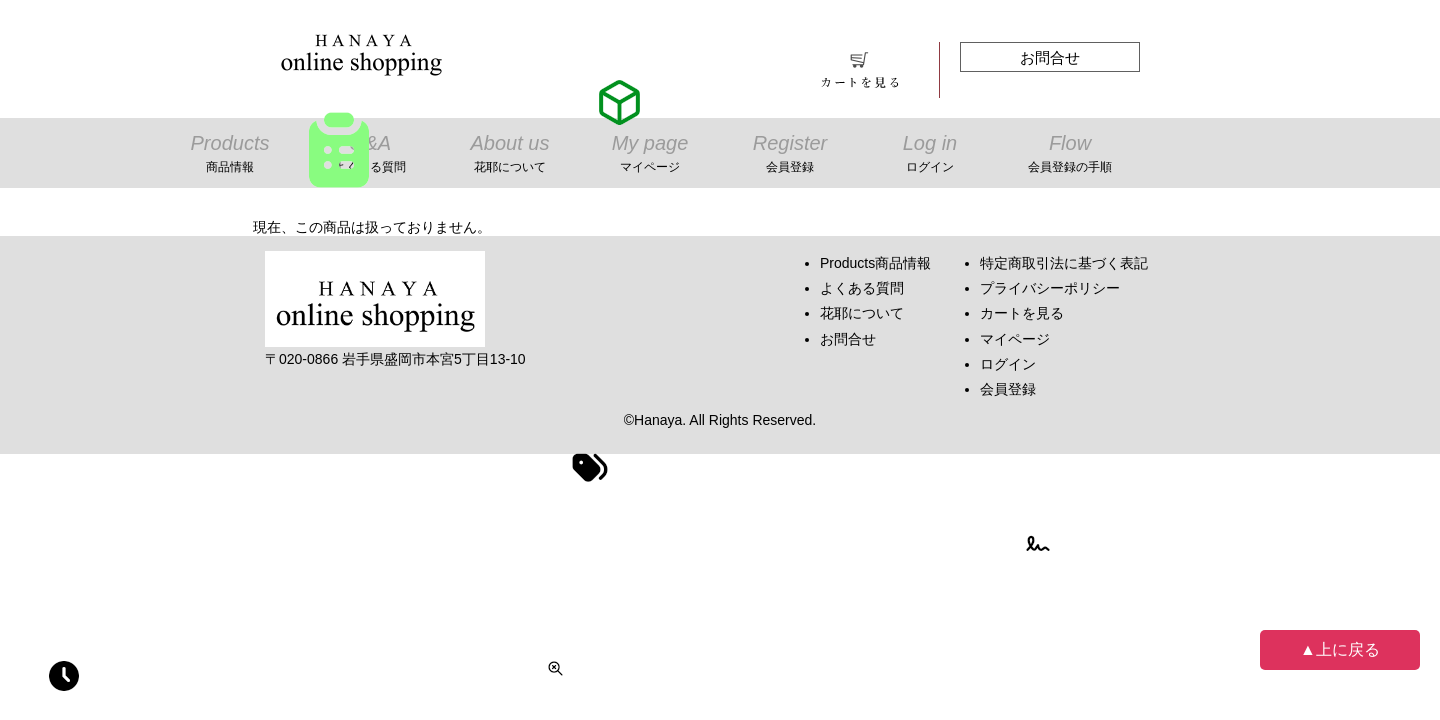  Describe the element at coordinates (590, 466) in the screenshot. I see `manage tags or labels` at that location.